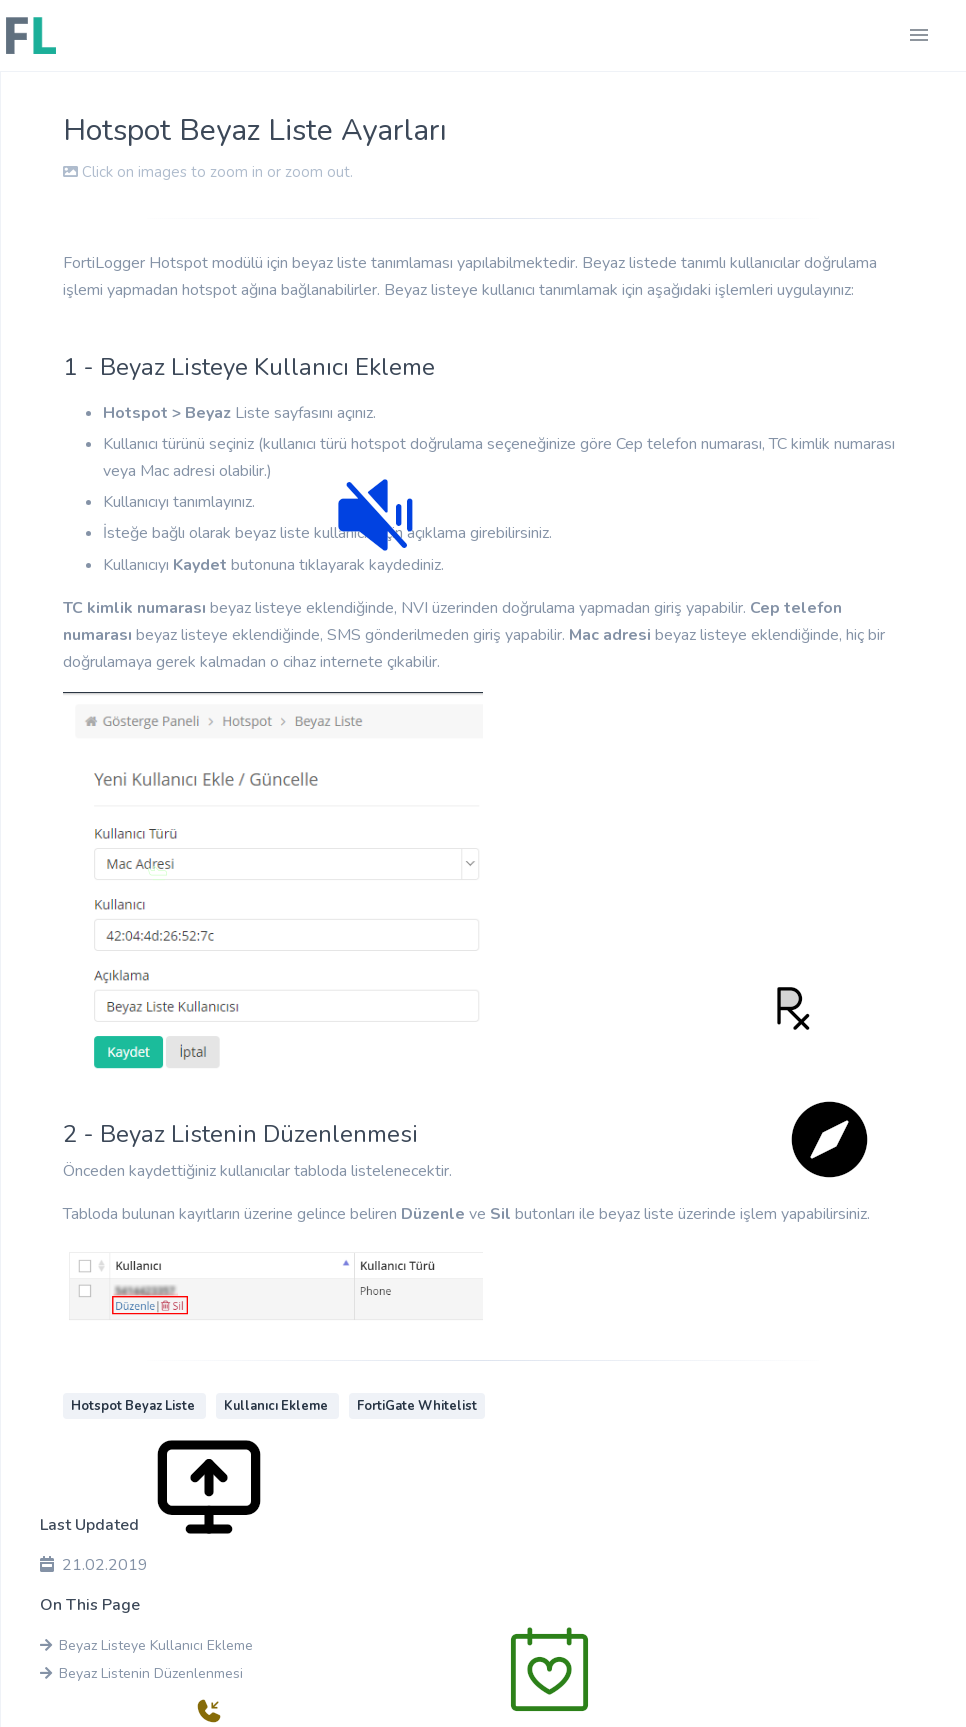  What do you see at coordinates (791, 1008) in the screenshot?
I see `view prescription details` at bounding box center [791, 1008].